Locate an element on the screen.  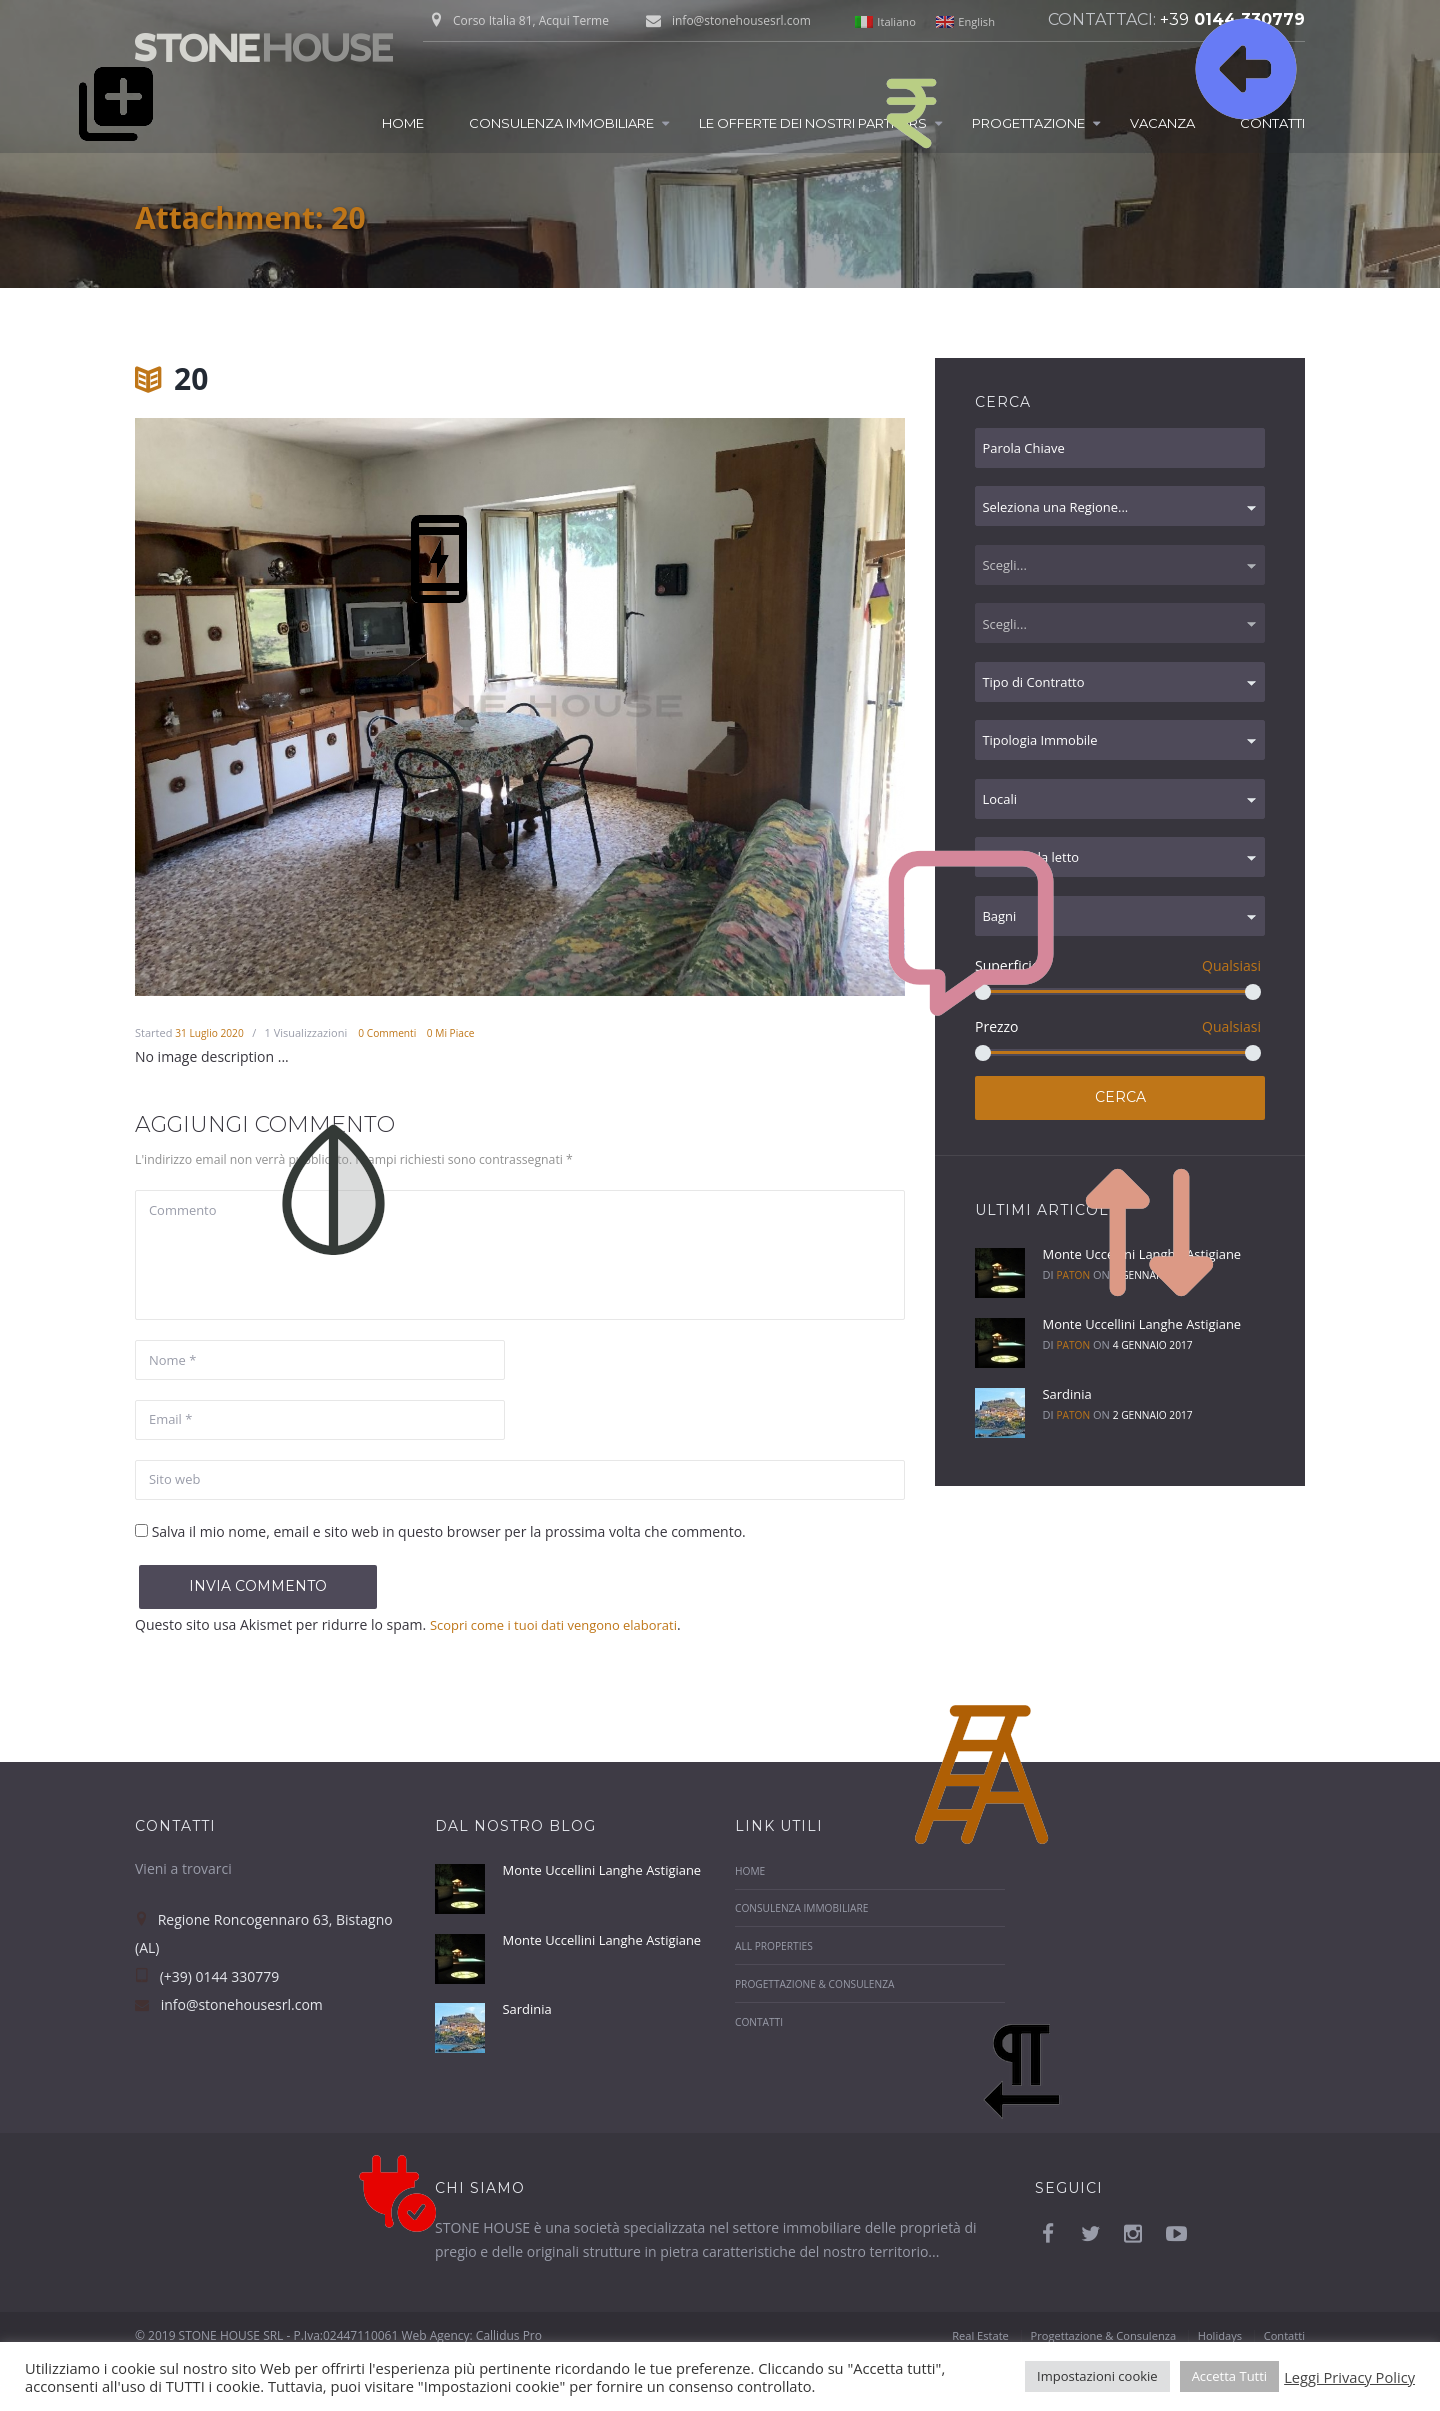
view price in indian rupees is located at coordinates (911, 113).